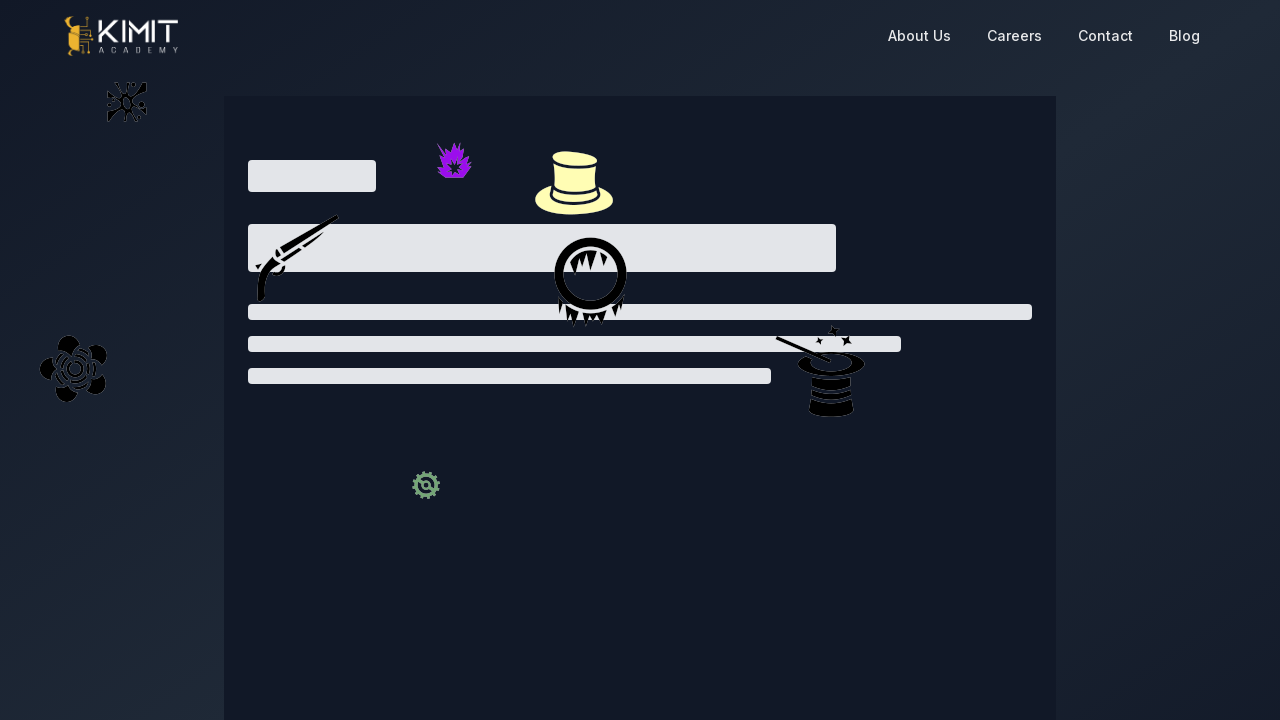 This screenshot has width=1280, height=720. What do you see at coordinates (297, 258) in the screenshot?
I see `select sawed-off shotgun weapon` at bounding box center [297, 258].